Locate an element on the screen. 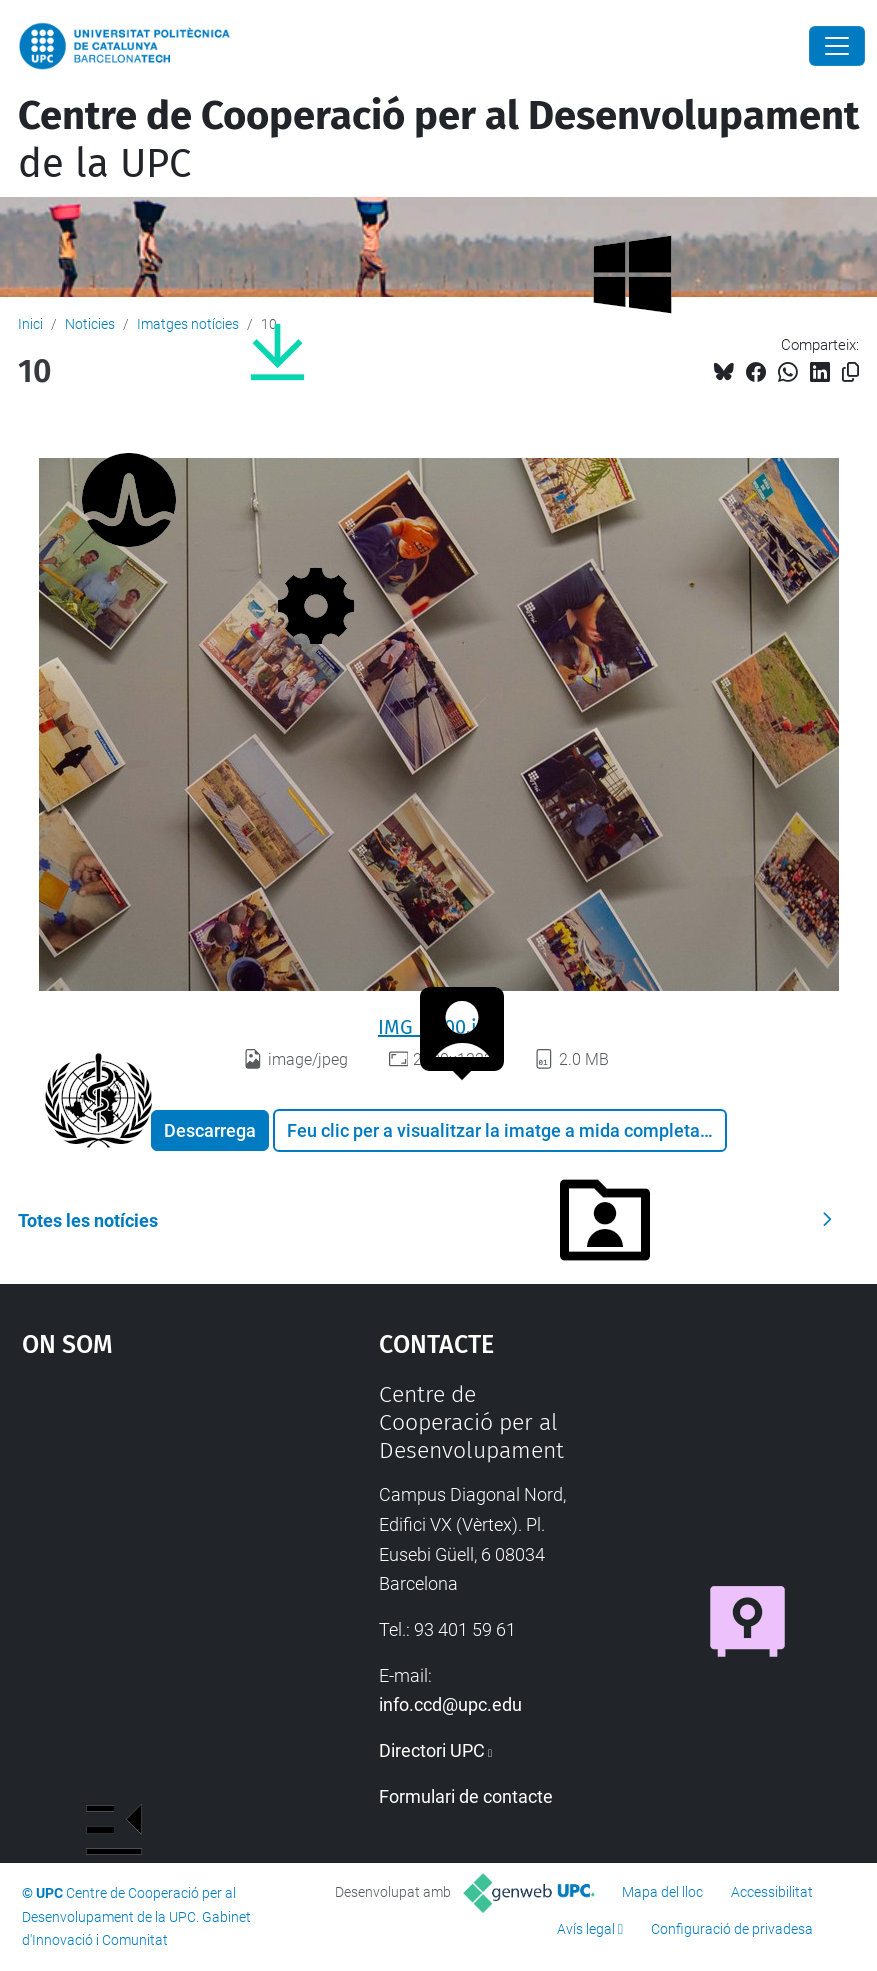 The height and width of the screenshot is (1971, 877). download a file or document is located at coordinates (277, 353).